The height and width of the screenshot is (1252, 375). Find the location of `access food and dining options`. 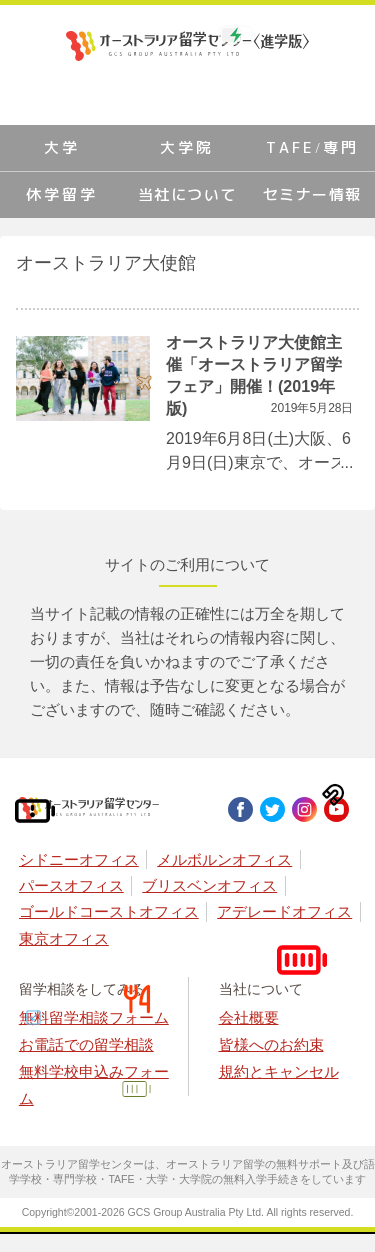

access food and dining options is located at coordinates (137, 998).